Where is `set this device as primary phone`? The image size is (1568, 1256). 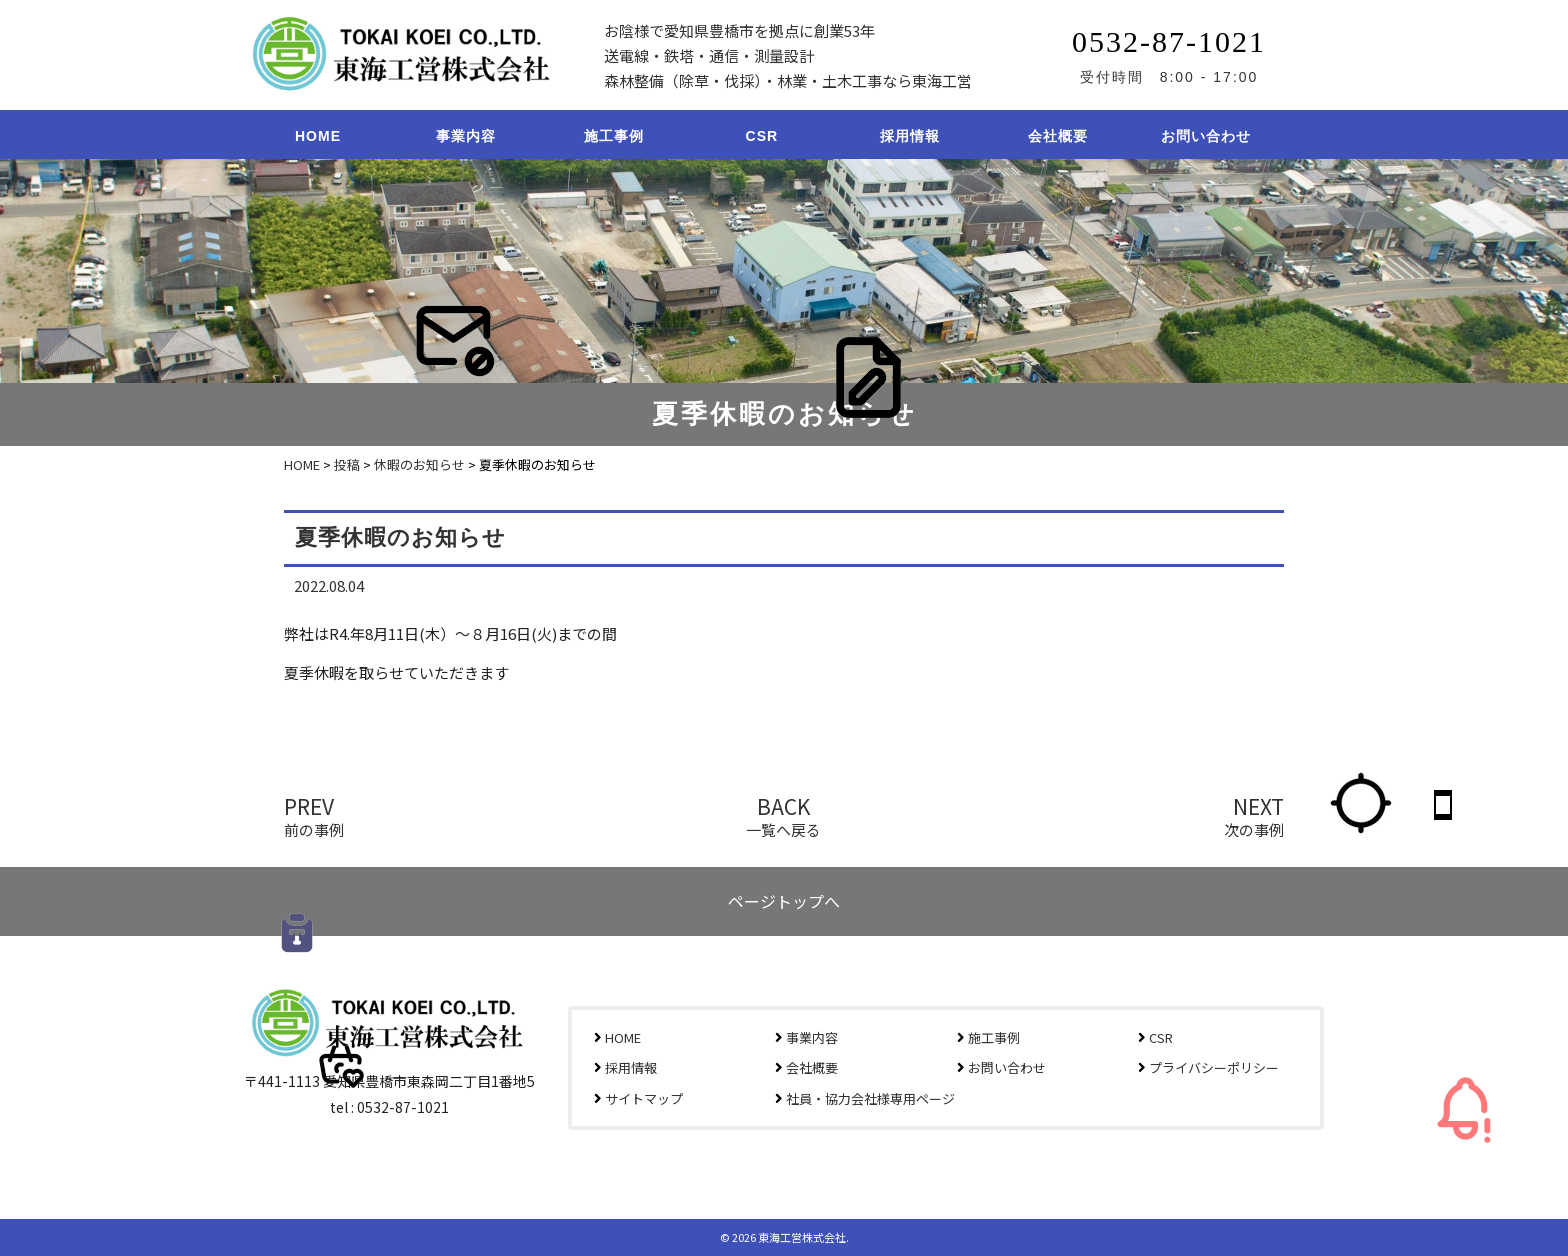 set this device as primary phone is located at coordinates (1443, 805).